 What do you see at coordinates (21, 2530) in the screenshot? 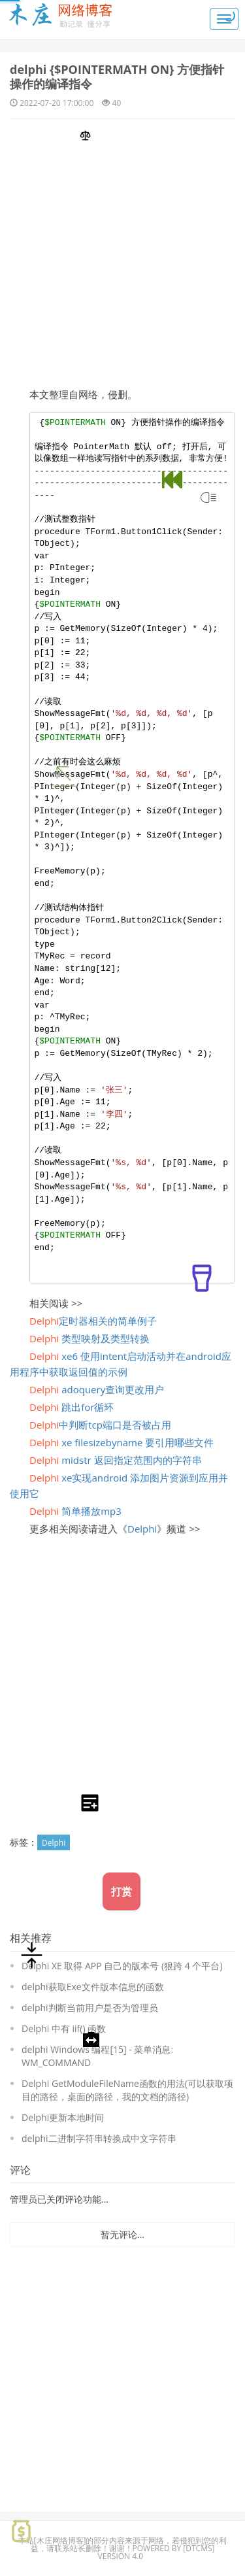
I see `leave a tip or donation` at bounding box center [21, 2530].